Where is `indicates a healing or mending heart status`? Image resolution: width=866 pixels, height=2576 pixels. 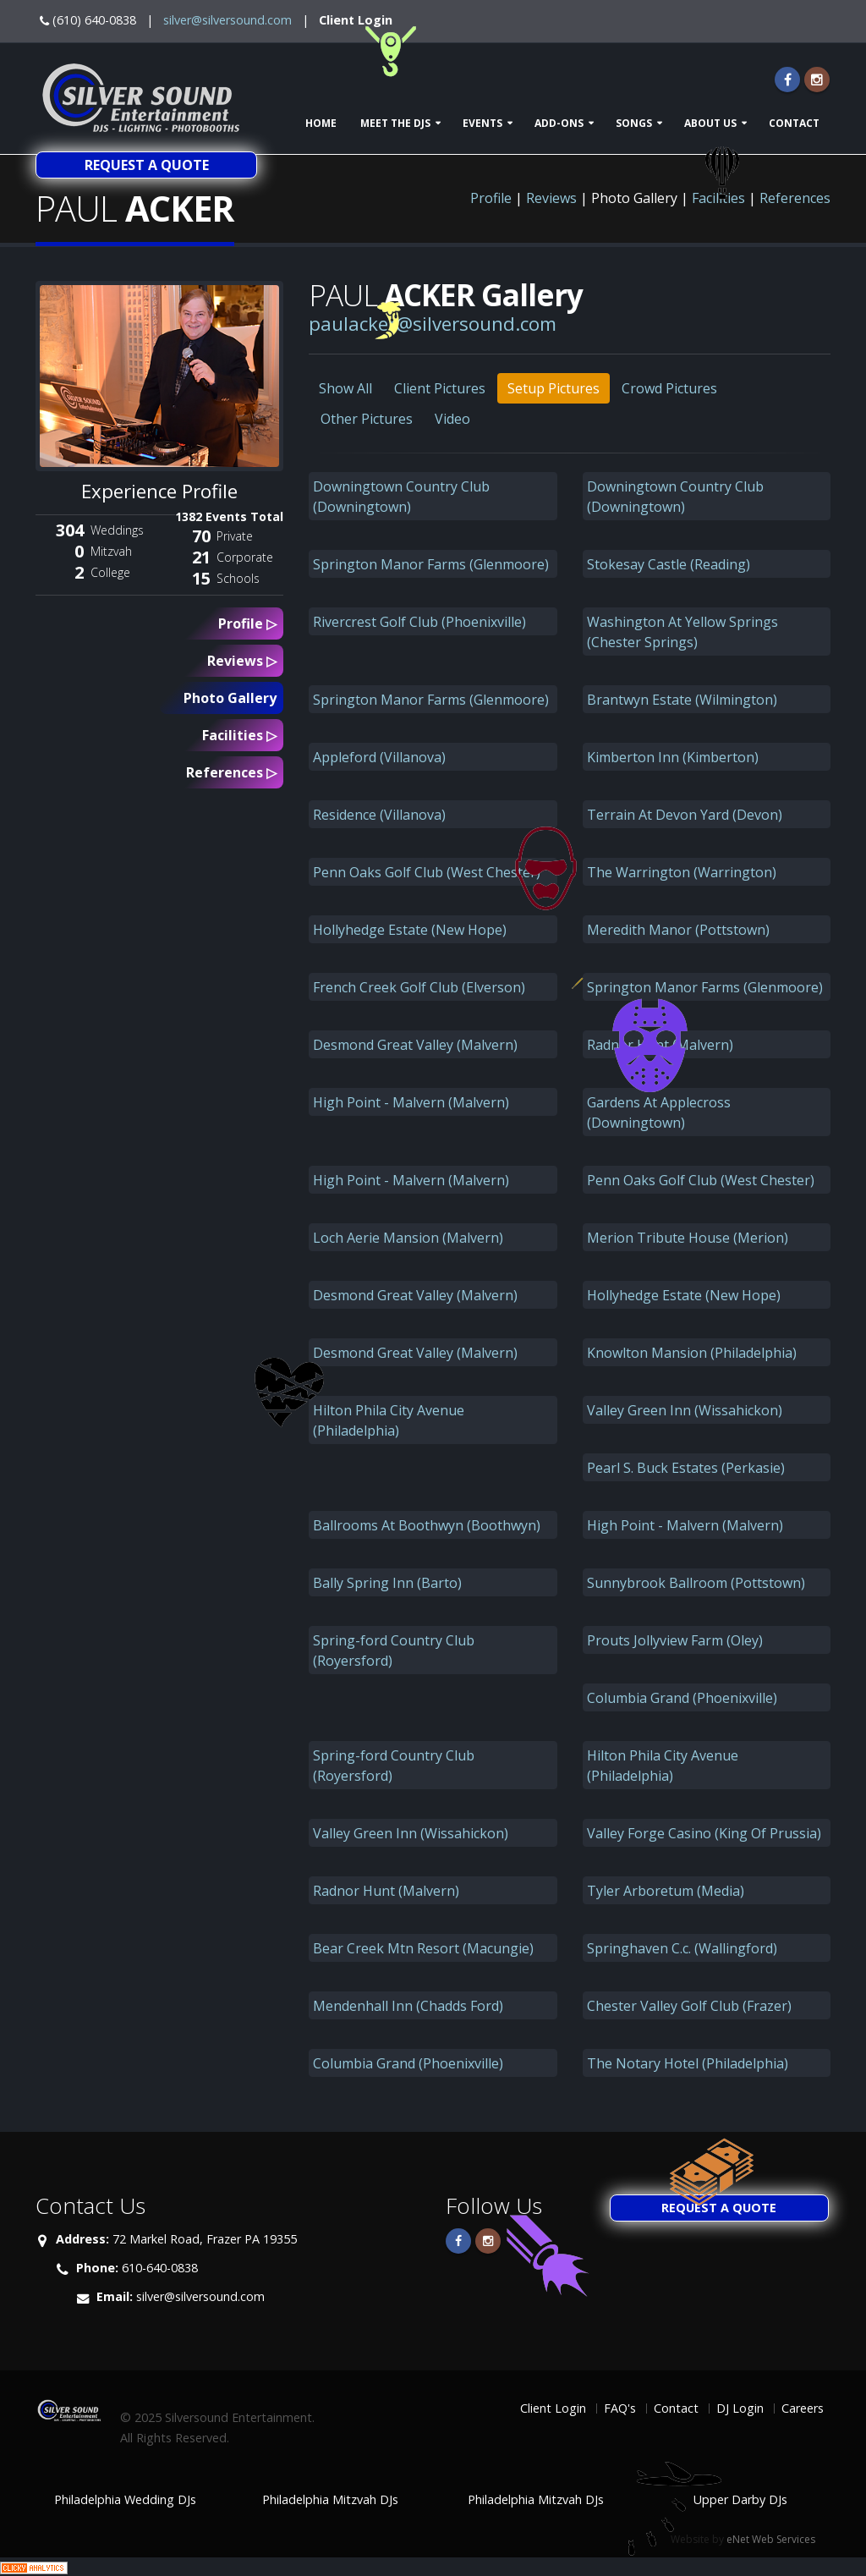
indicates a healing or mending heart status is located at coordinates (289, 1392).